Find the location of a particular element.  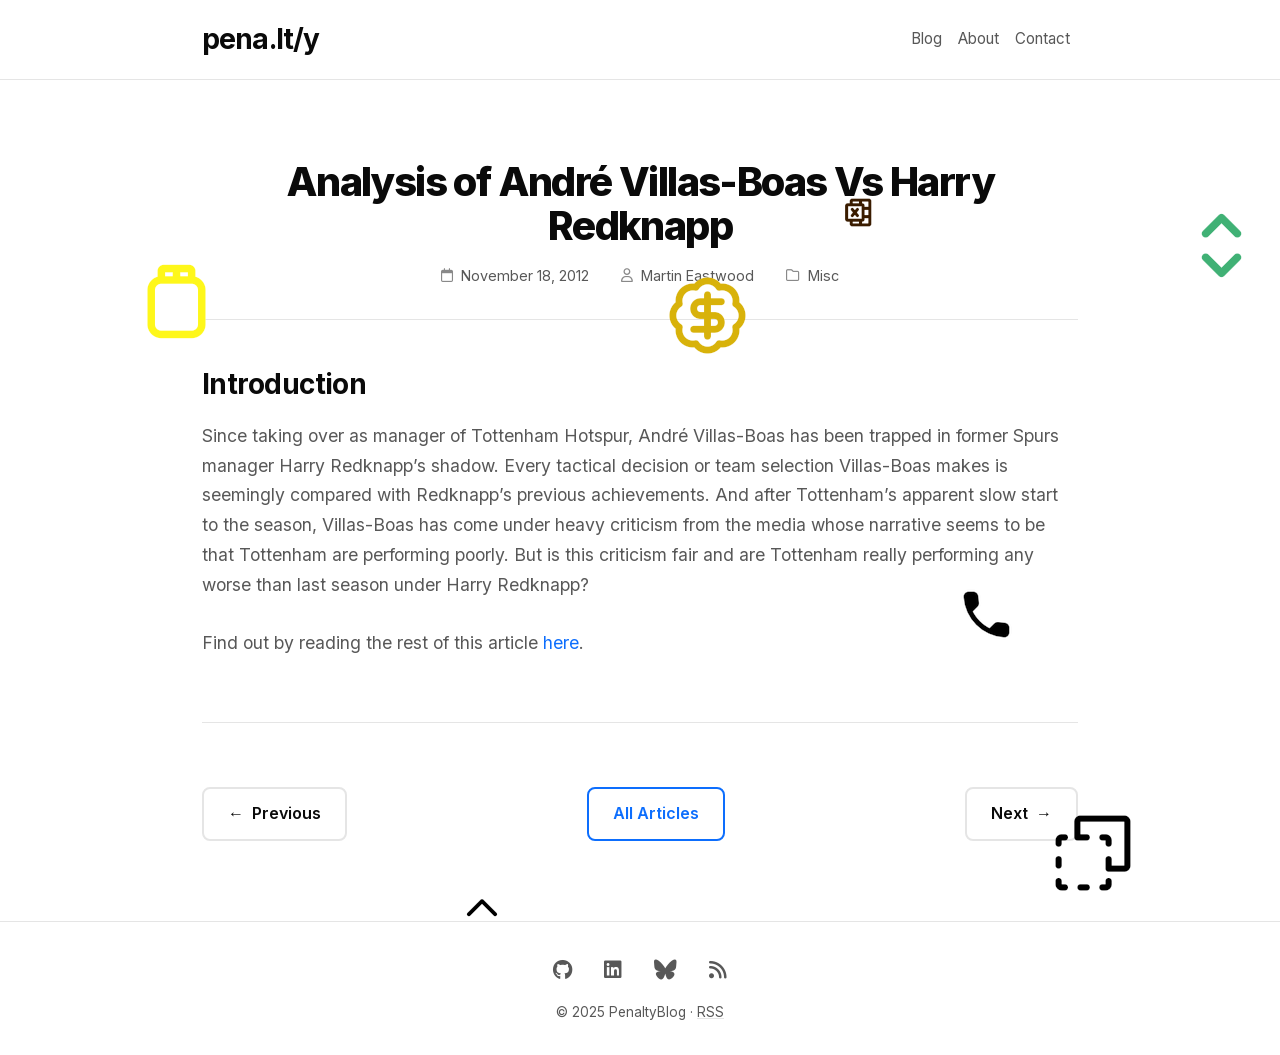

bring selected layer to front is located at coordinates (1093, 853).